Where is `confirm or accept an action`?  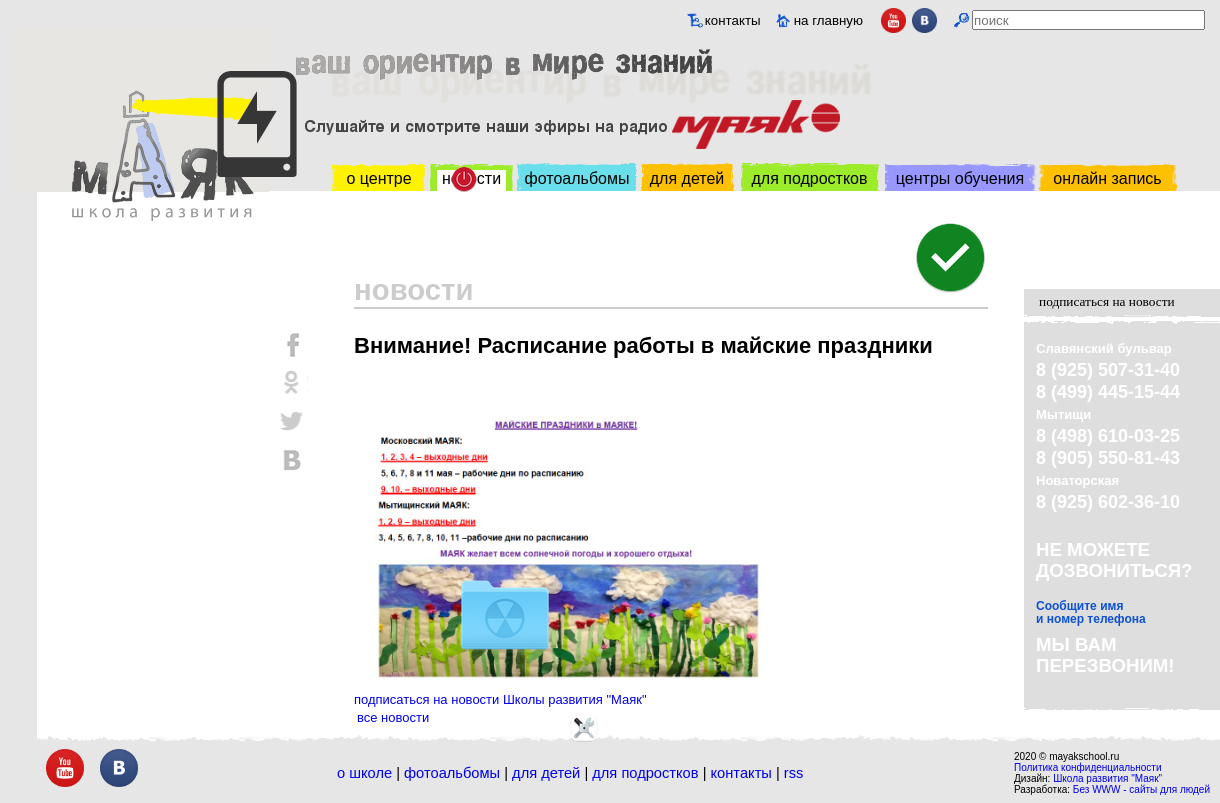
confirm or accept an action is located at coordinates (950, 257).